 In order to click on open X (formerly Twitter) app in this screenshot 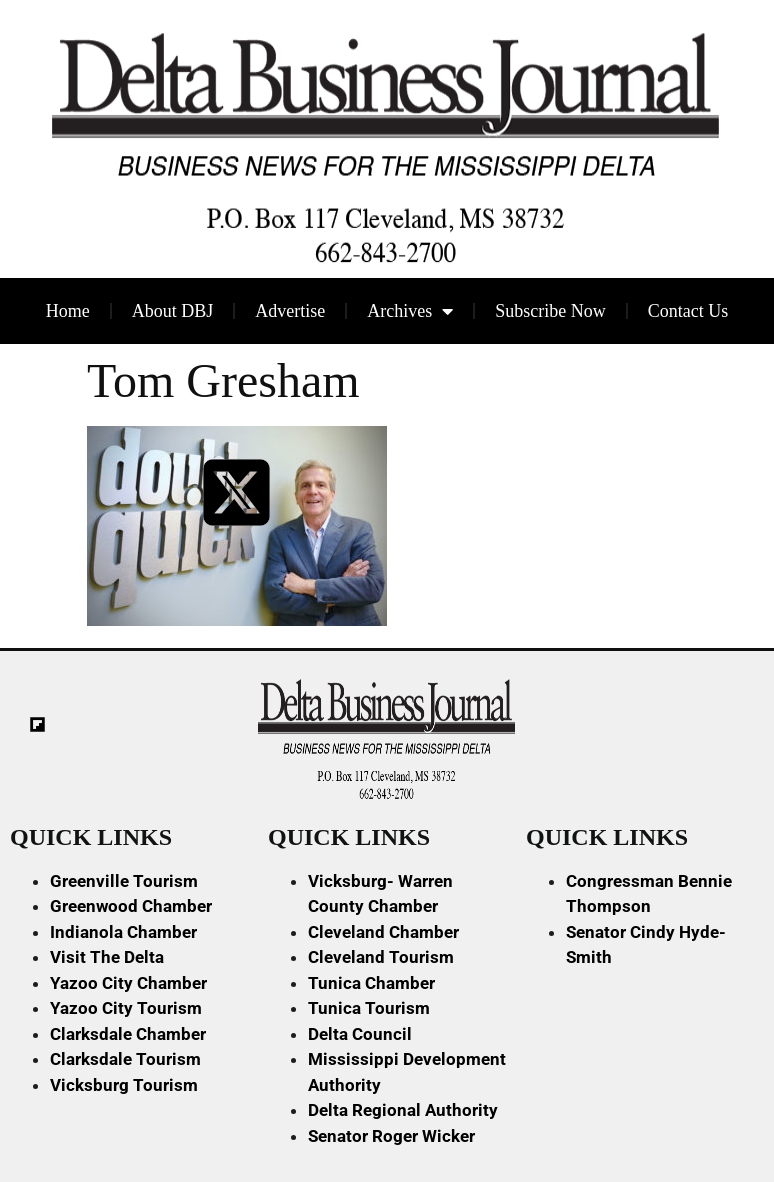, I will do `click(236, 492)`.